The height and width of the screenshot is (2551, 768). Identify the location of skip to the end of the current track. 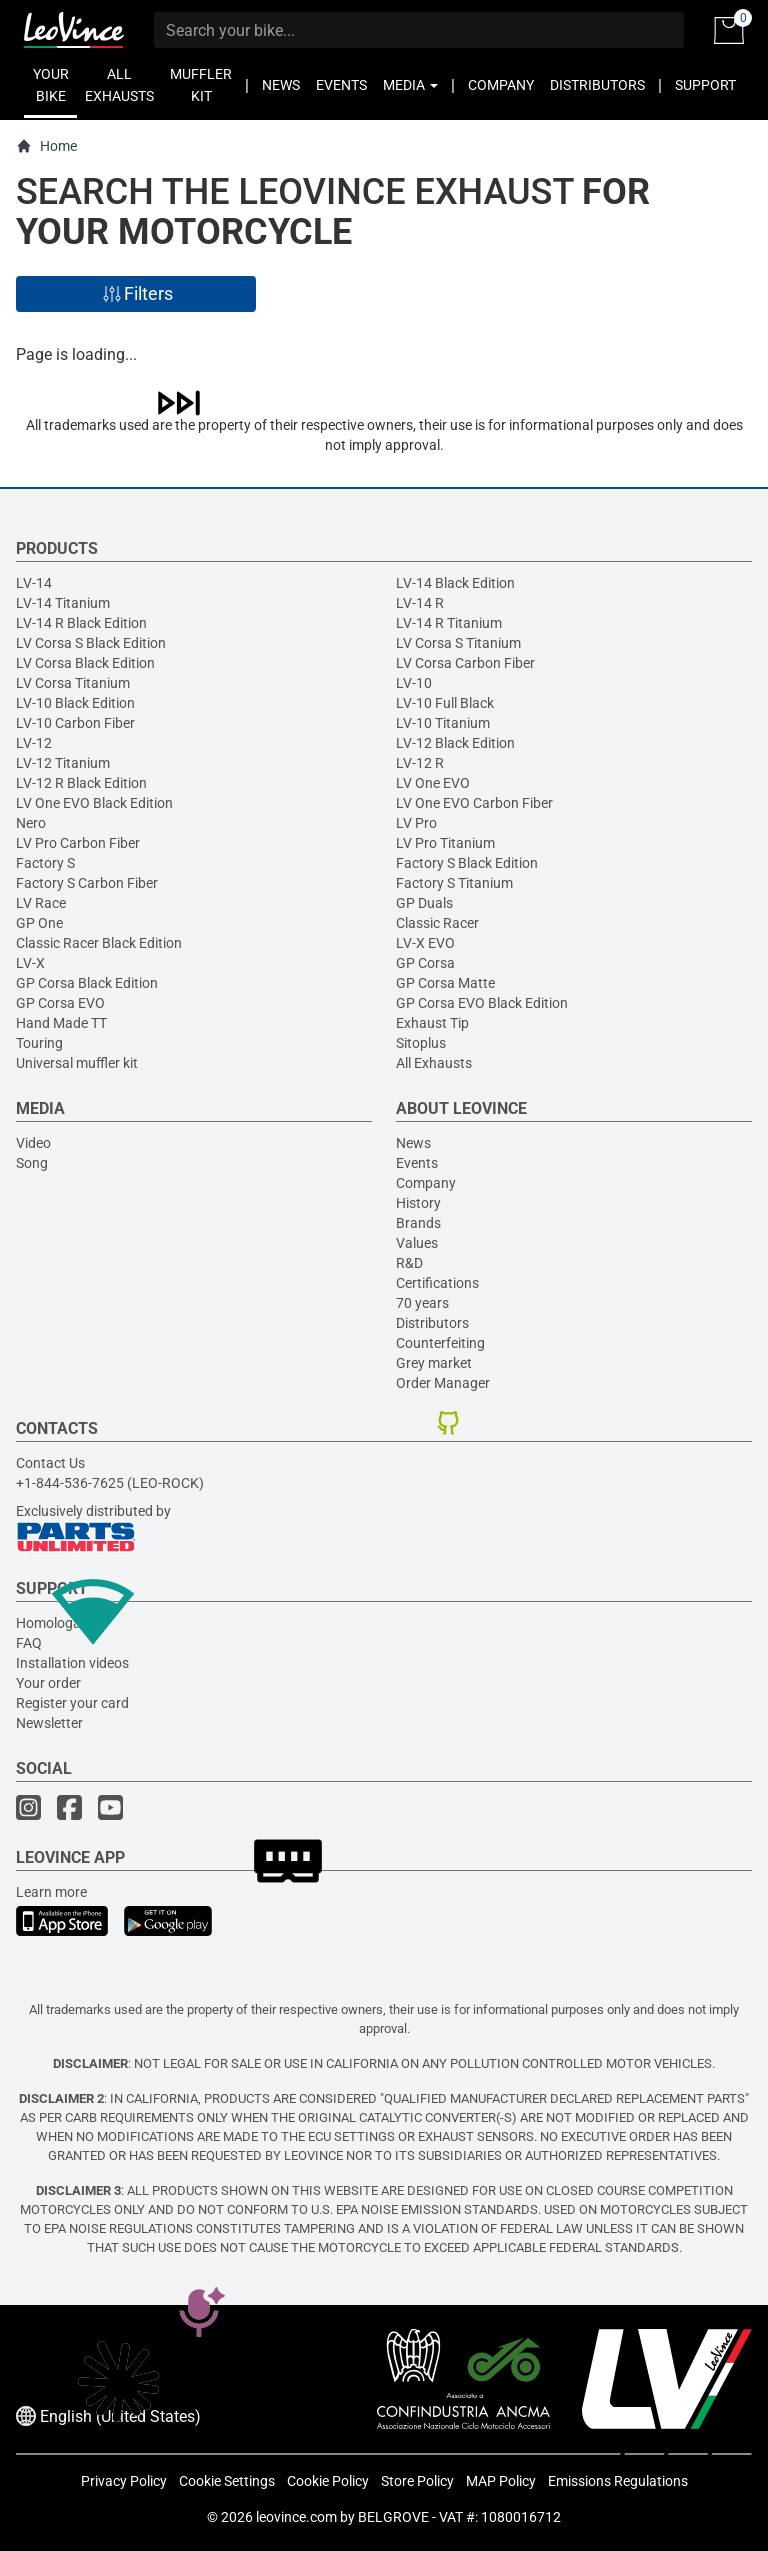
(179, 403).